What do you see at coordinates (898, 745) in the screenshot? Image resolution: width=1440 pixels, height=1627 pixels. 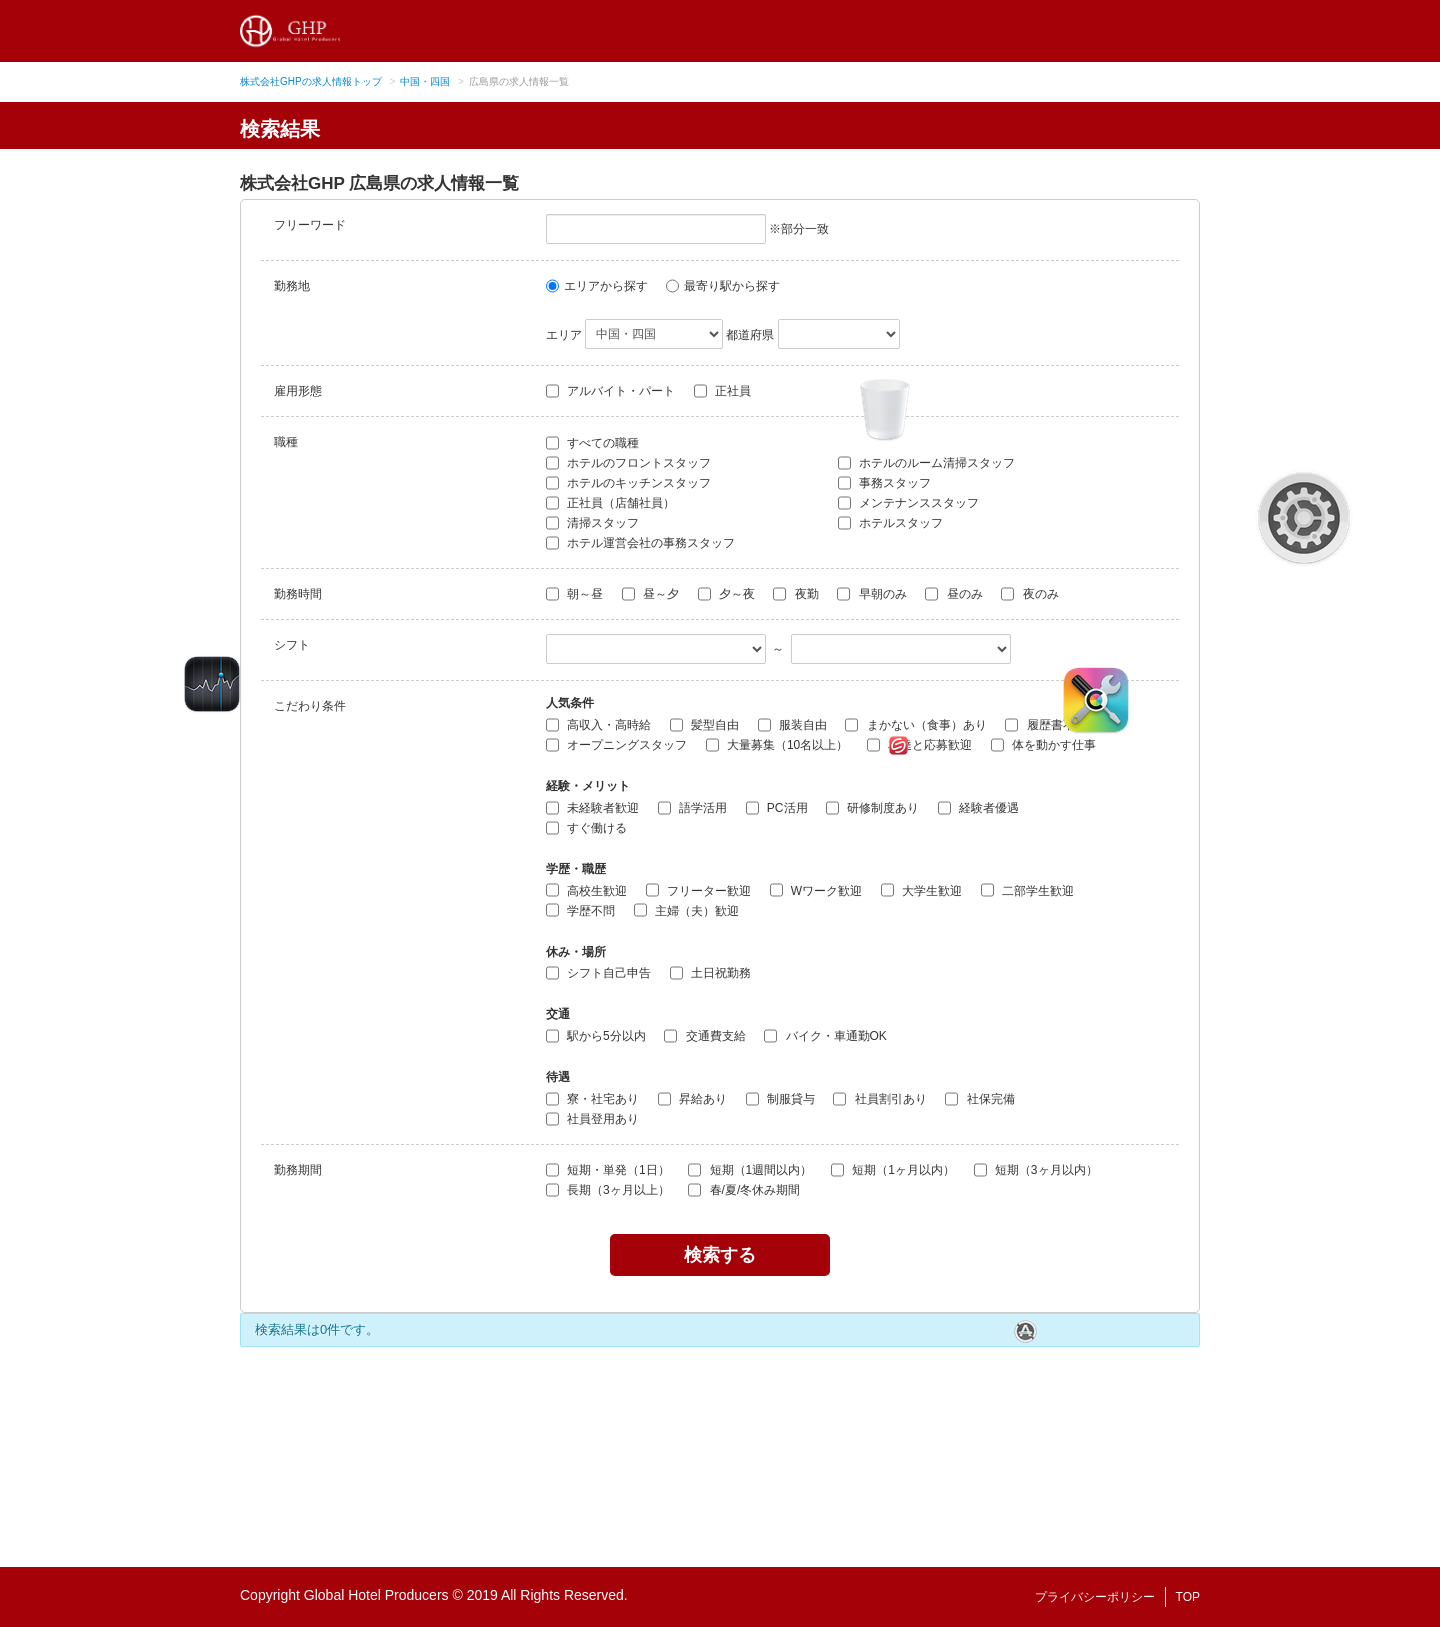 I see `open smash file transfer app` at bounding box center [898, 745].